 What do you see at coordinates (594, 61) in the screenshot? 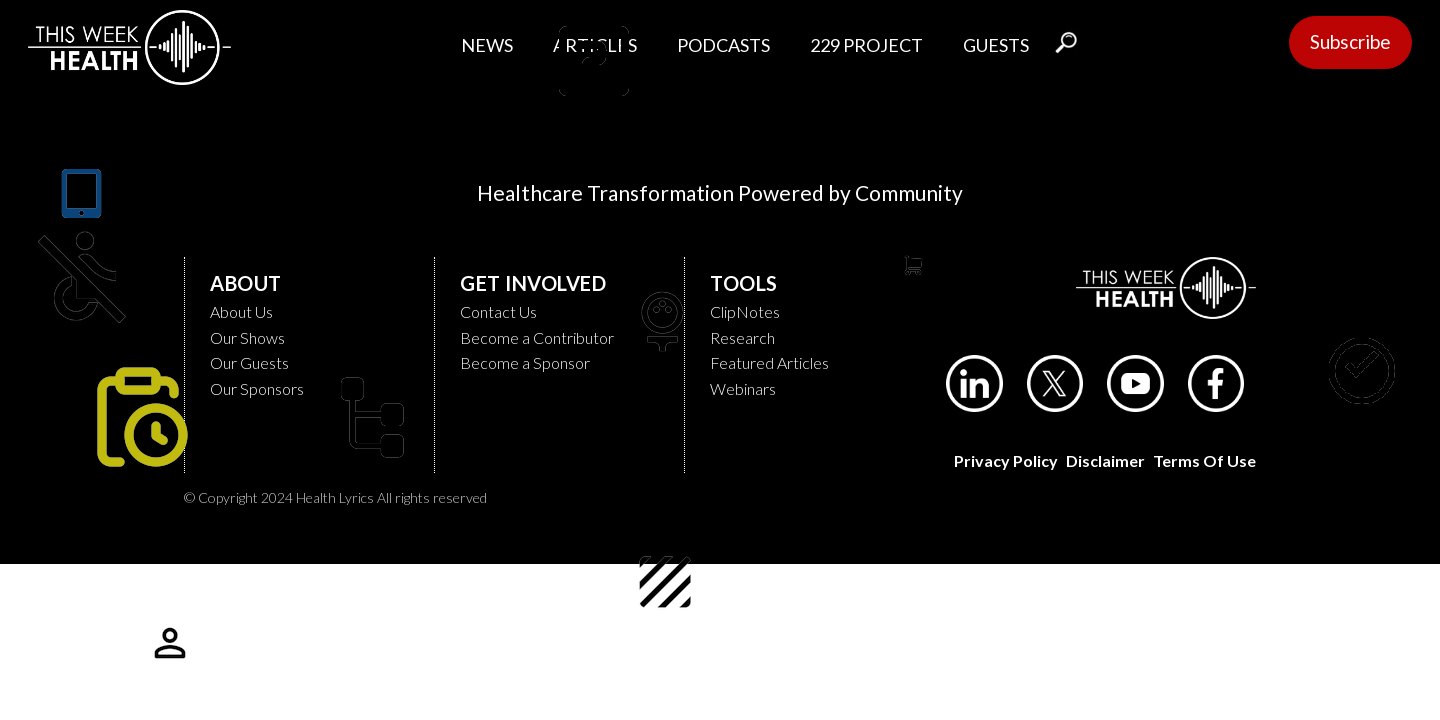
I see `indicates step two in a multi-step process` at bounding box center [594, 61].